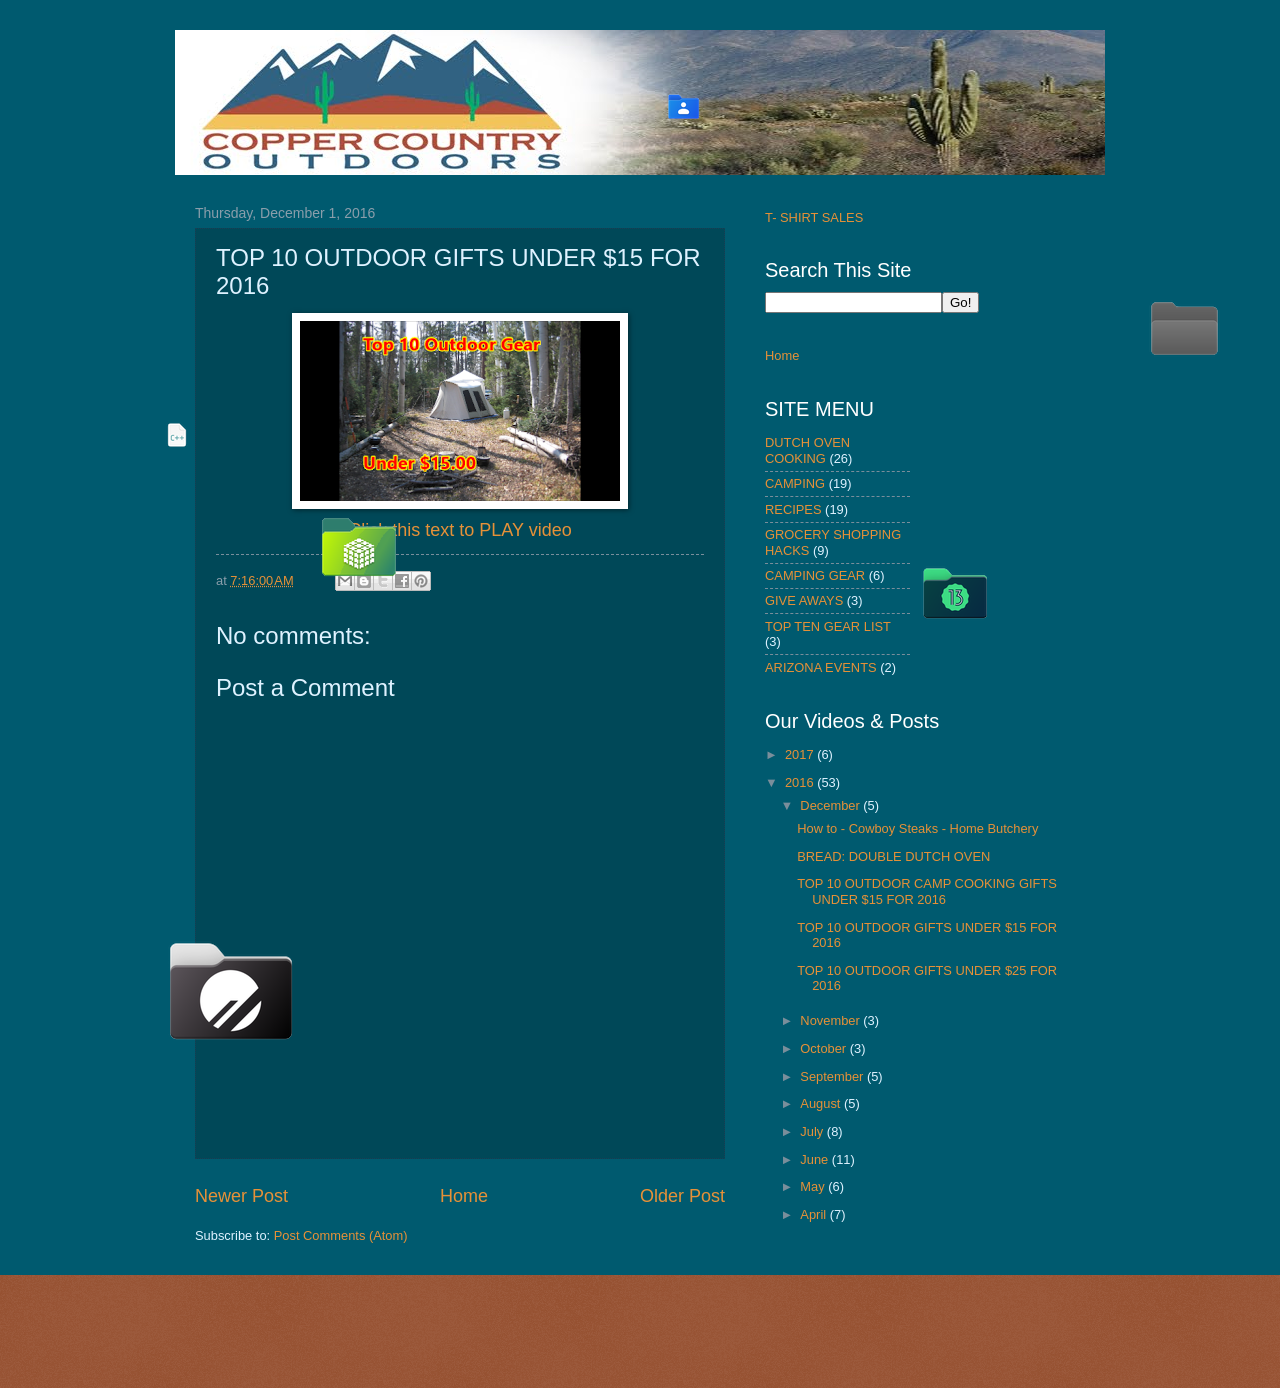  What do you see at coordinates (955, 595) in the screenshot?
I see `folder containing android 13 related files` at bounding box center [955, 595].